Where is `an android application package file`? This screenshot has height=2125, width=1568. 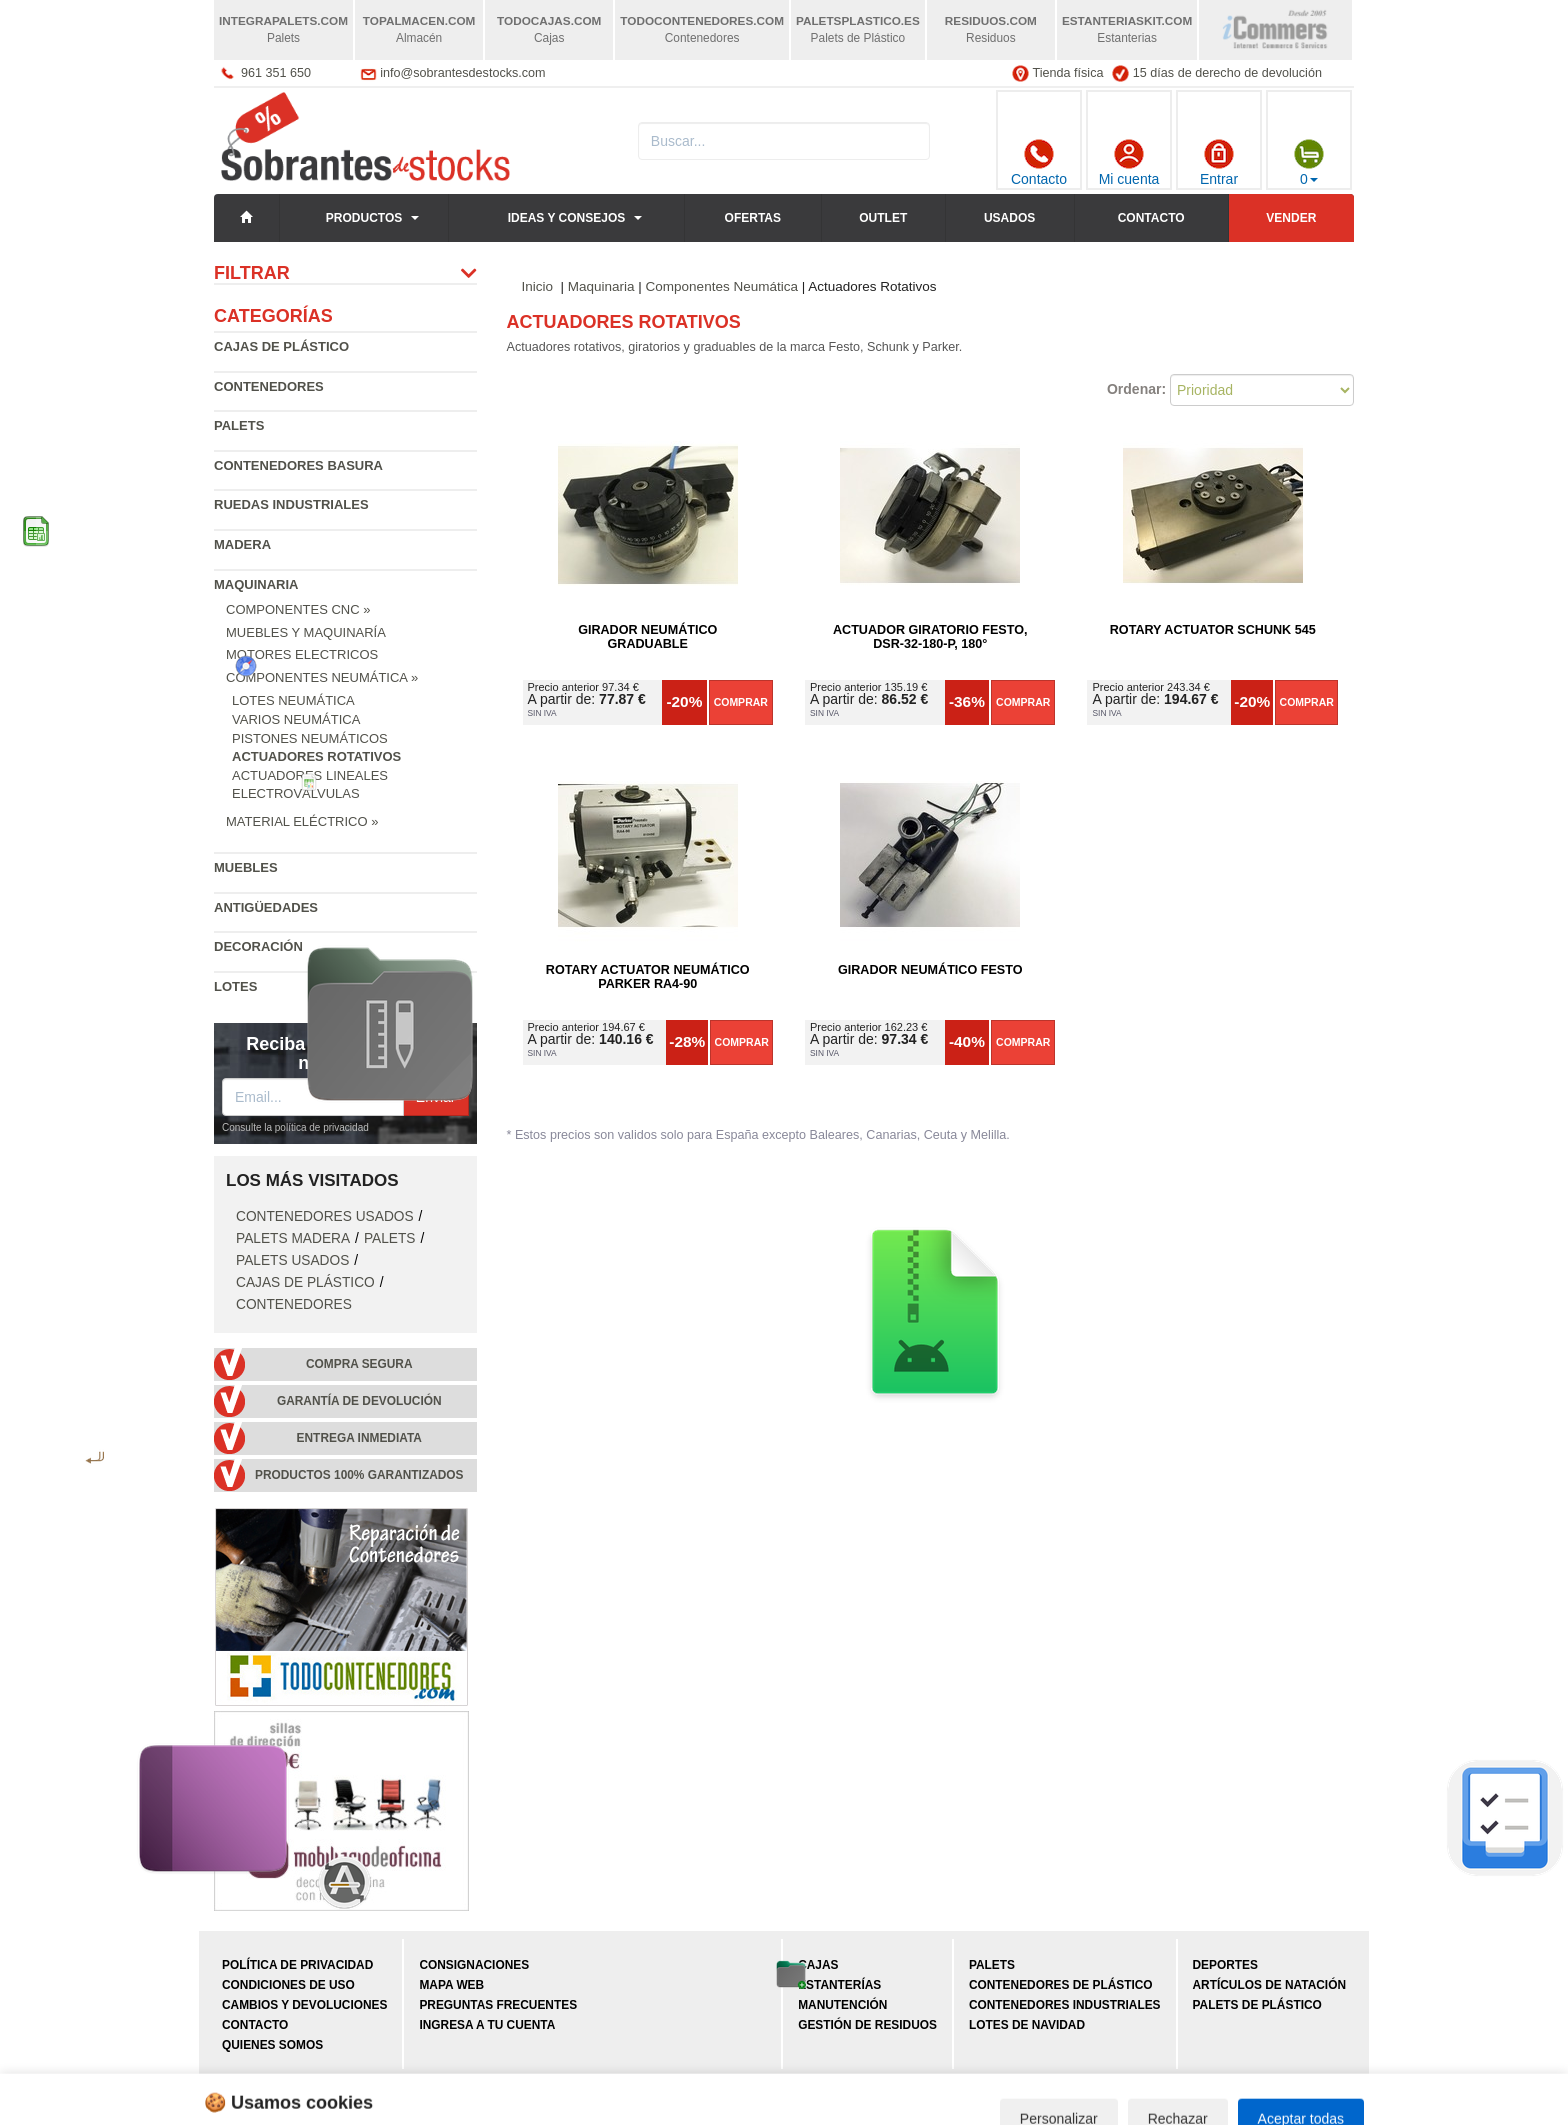 an android application package file is located at coordinates (935, 1315).